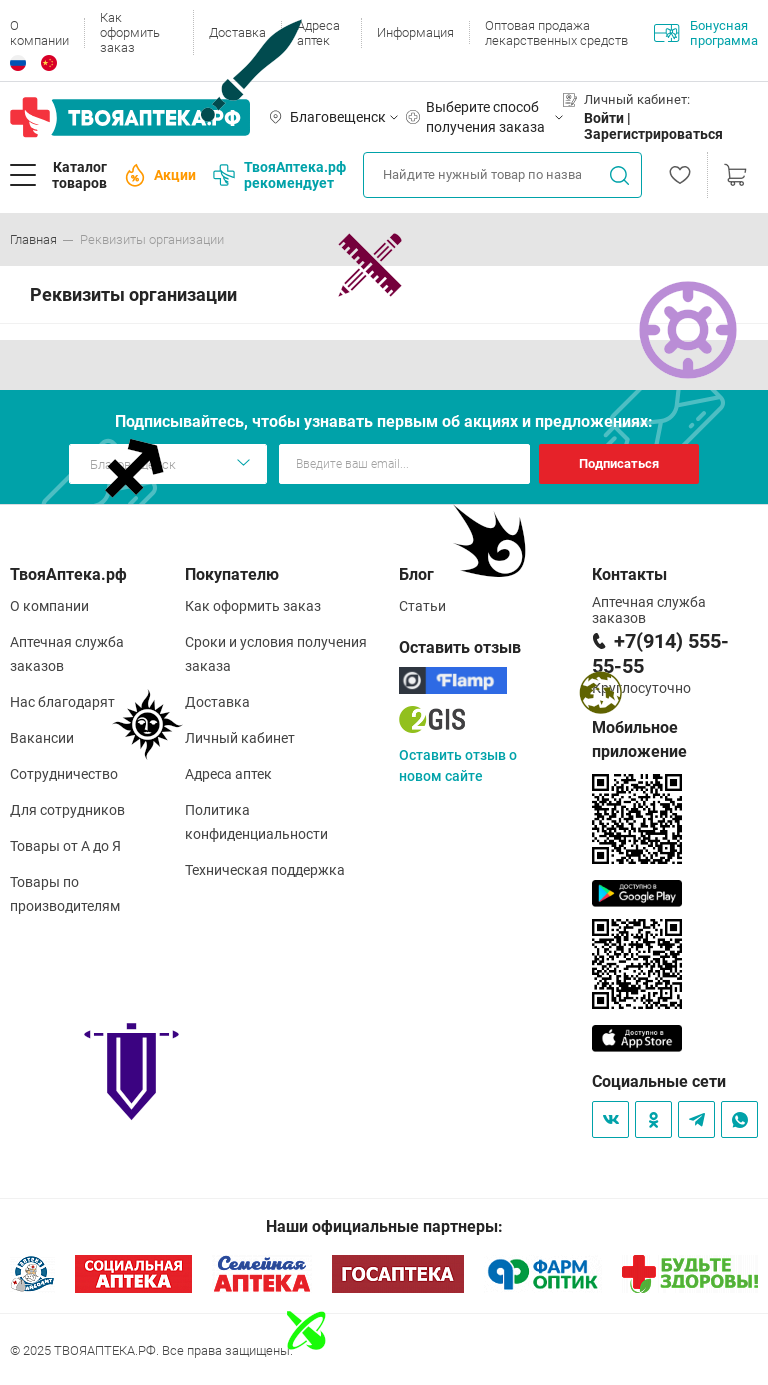 The height and width of the screenshot is (1385, 768). What do you see at coordinates (134, 468) in the screenshot?
I see `view sagittarius zodiac sign` at bounding box center [134, 468].